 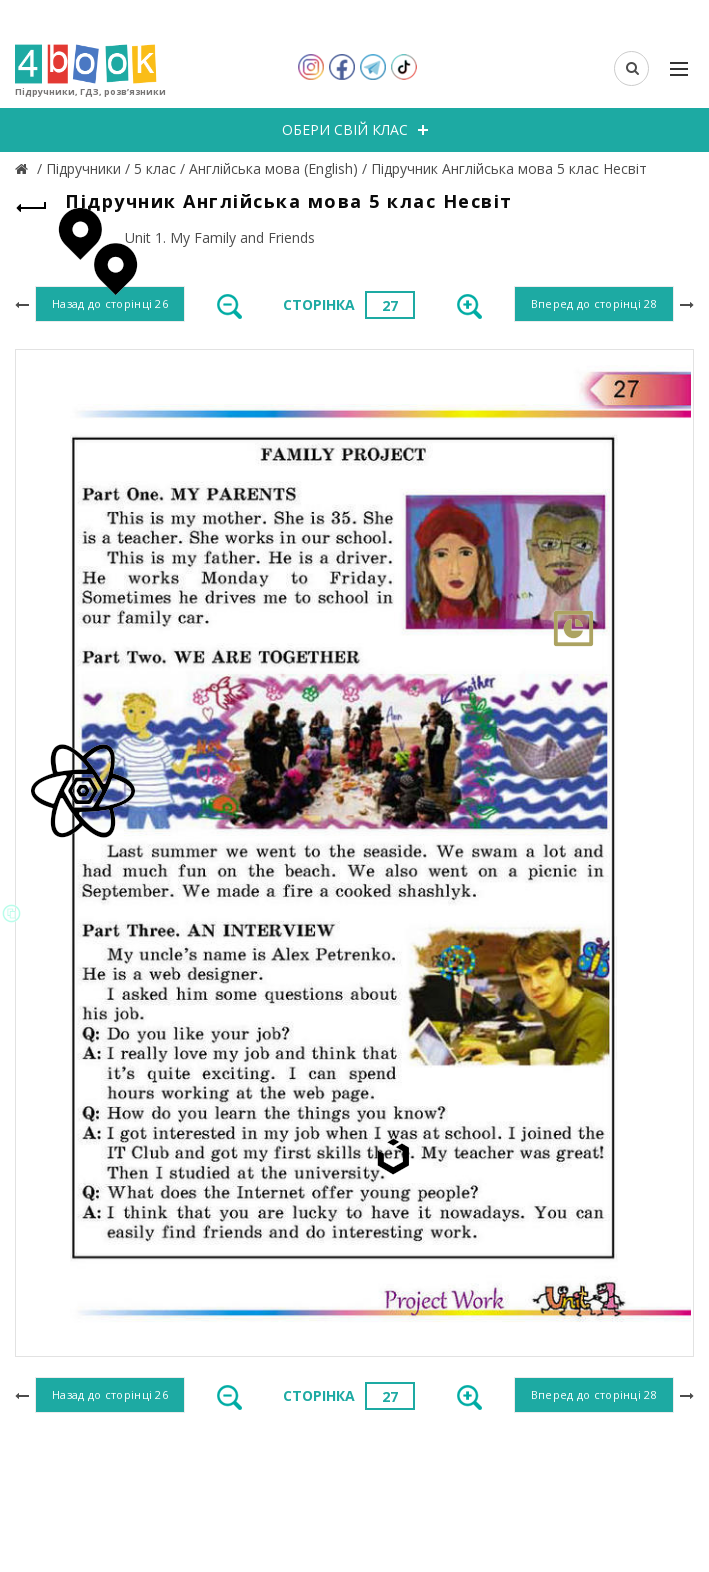 What do you see at coordinates (98, 251) in the screenshot?
I see `view distance between two locations` at bounding box center [98, 251].